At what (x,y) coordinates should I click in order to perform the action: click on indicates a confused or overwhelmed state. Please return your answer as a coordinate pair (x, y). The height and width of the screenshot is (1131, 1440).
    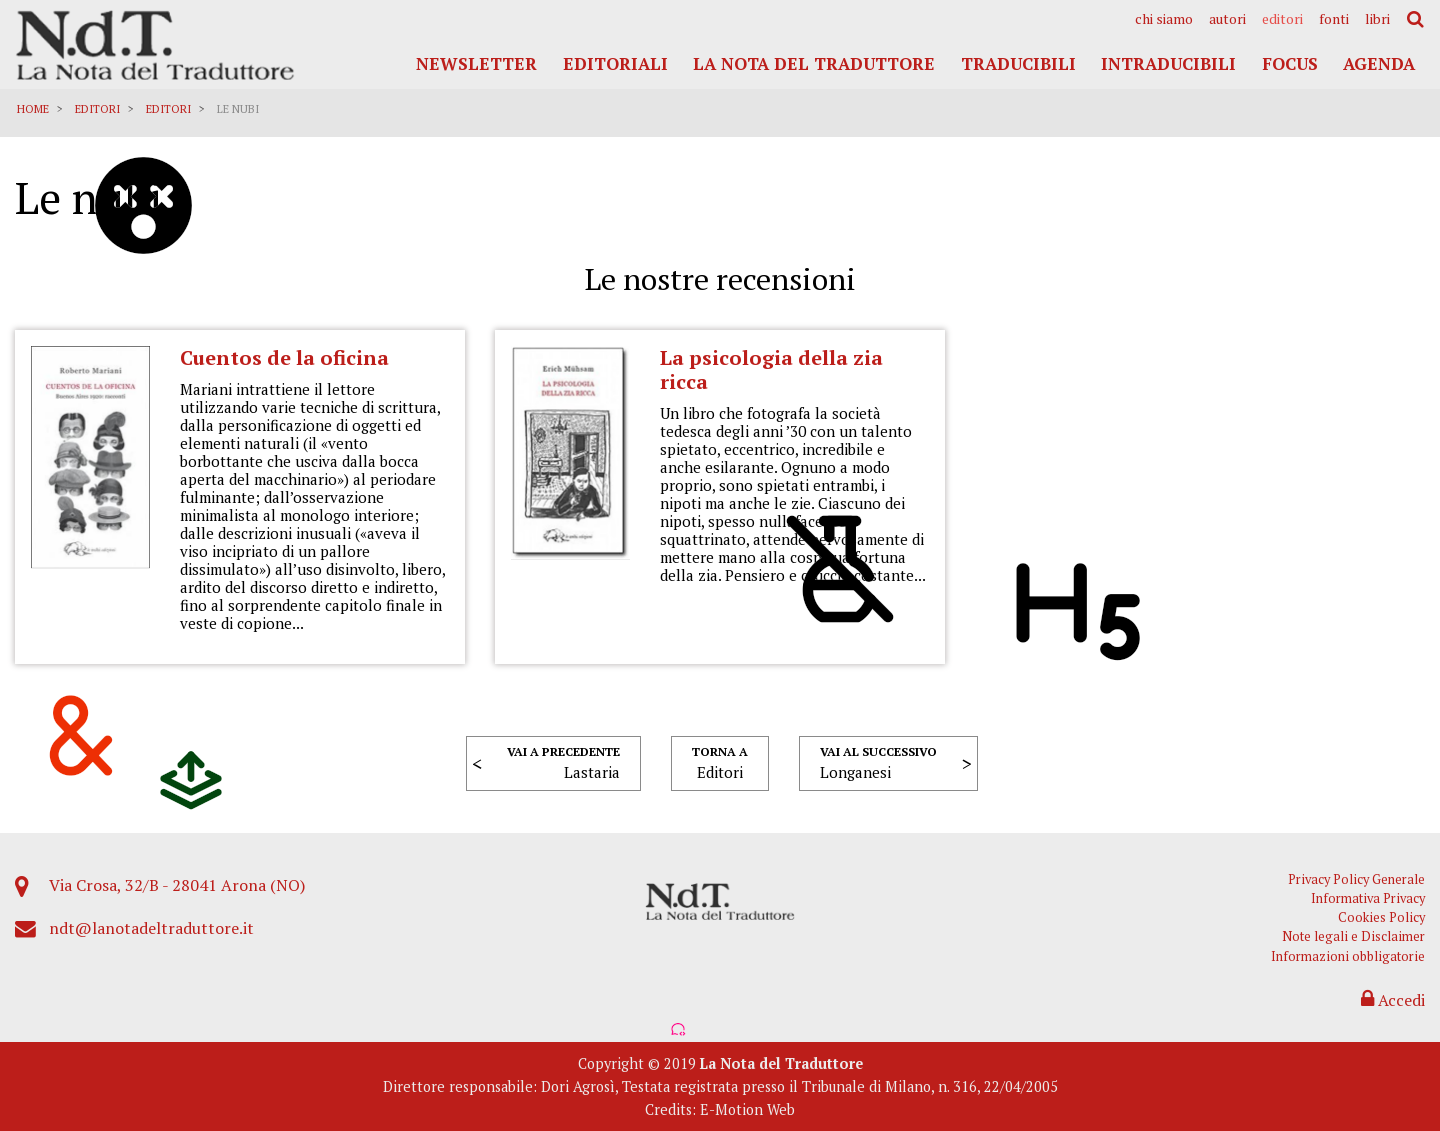
    Looking at the image, I should click on (143, 205).